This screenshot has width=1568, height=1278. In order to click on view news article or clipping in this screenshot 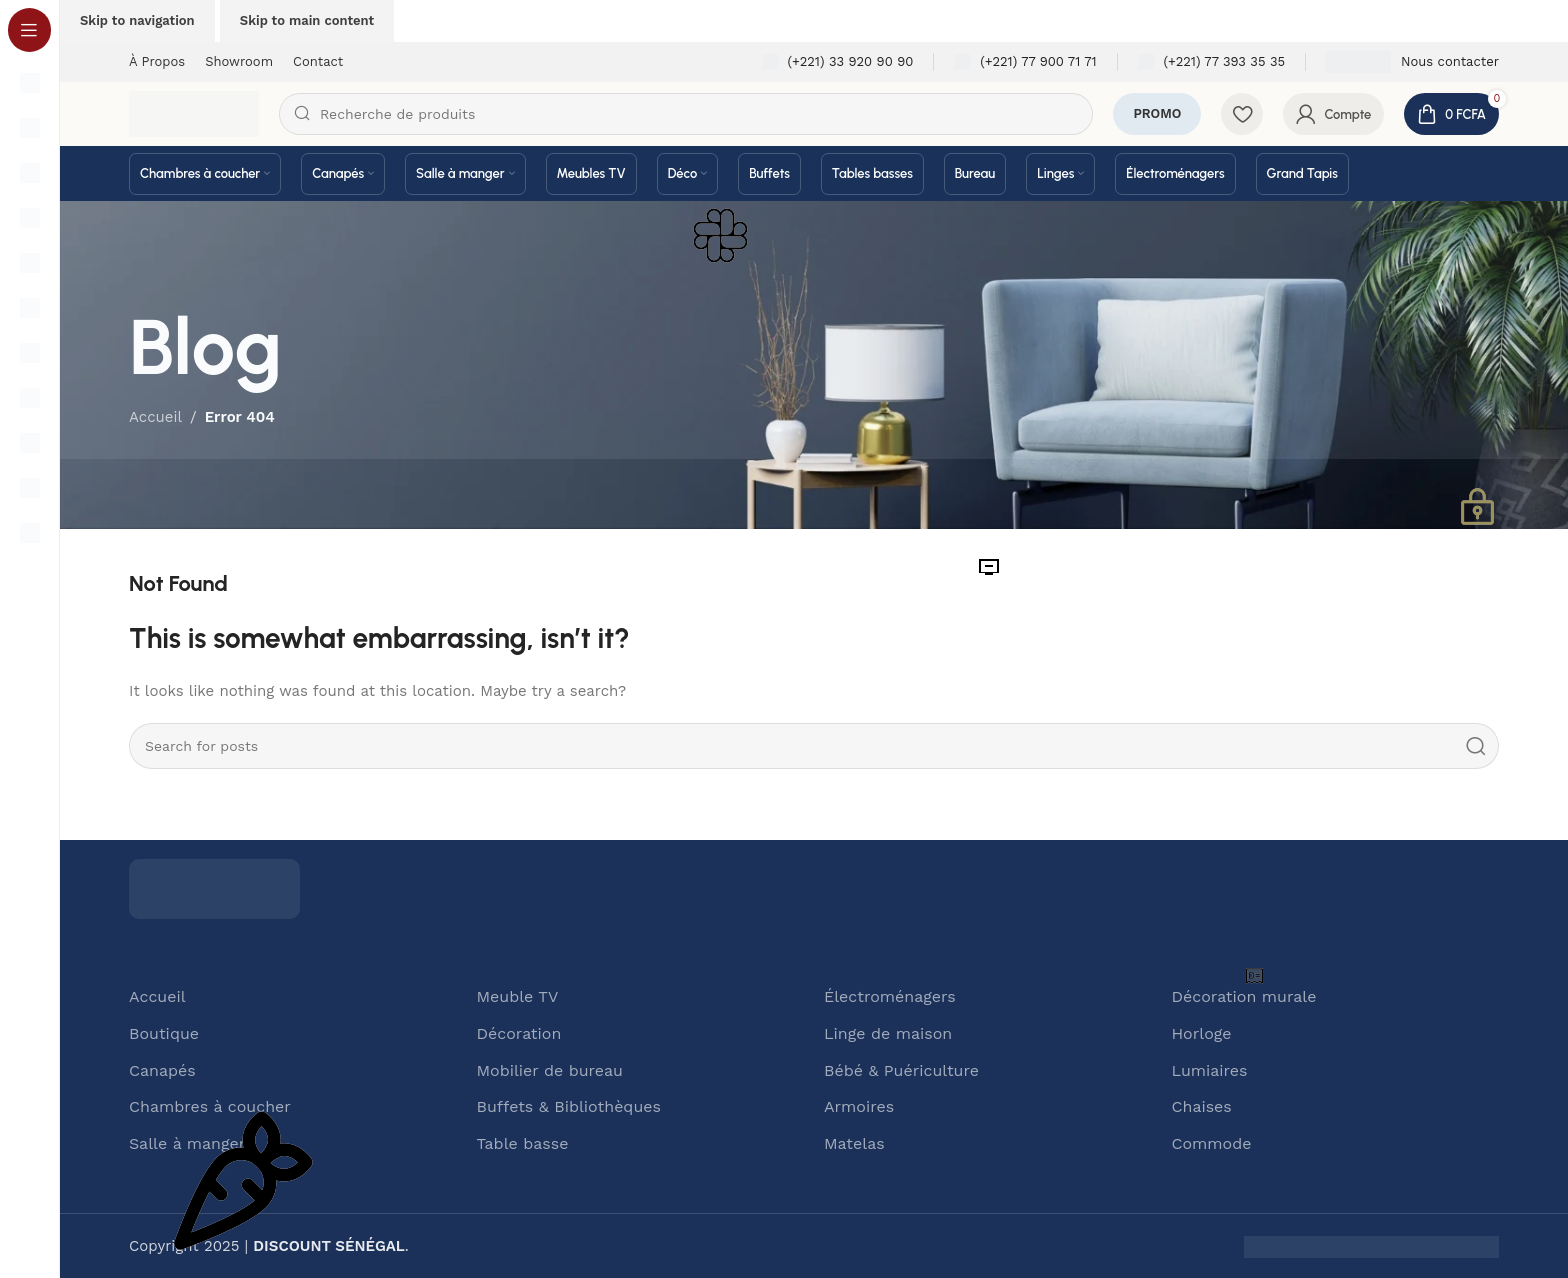, I will do `click(1254, 975)`.